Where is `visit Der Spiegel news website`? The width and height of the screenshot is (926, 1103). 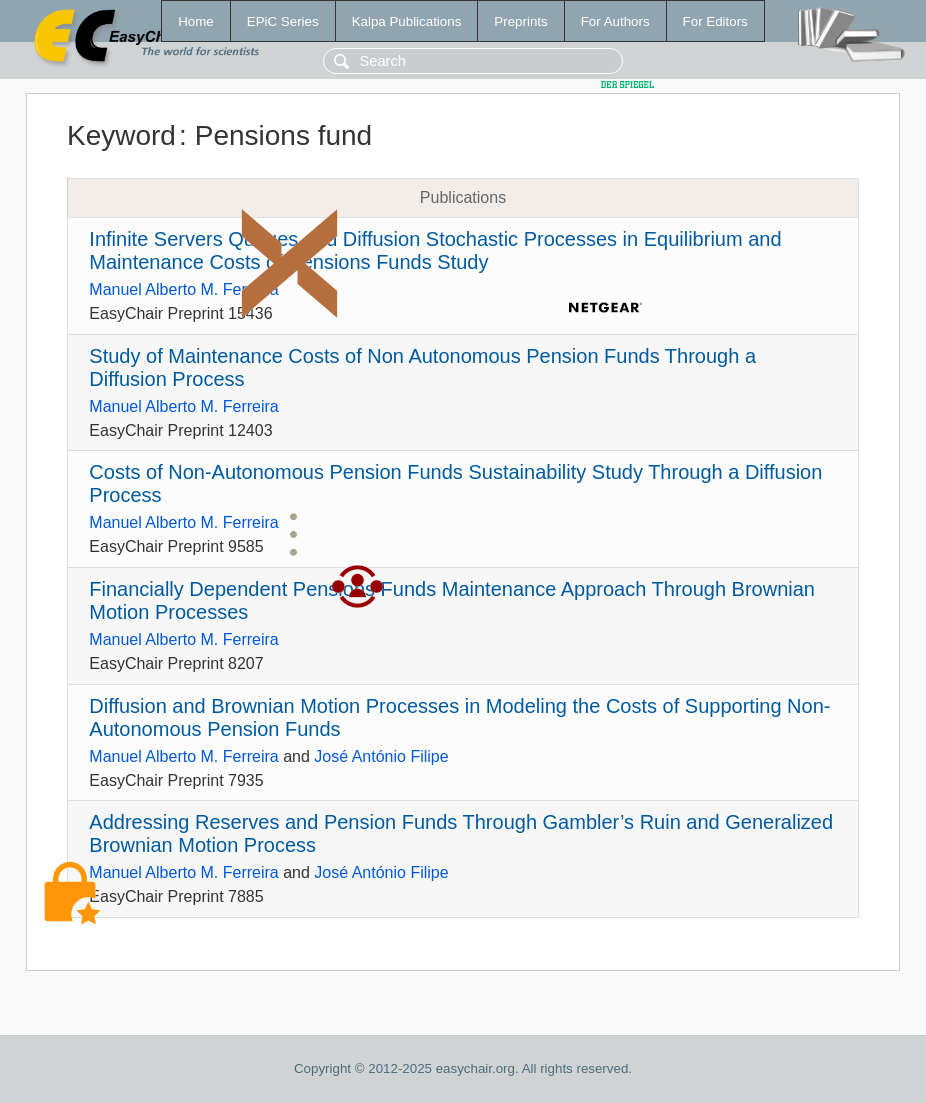 visit Der Spiegel news website is located at coordinates (627, 84).